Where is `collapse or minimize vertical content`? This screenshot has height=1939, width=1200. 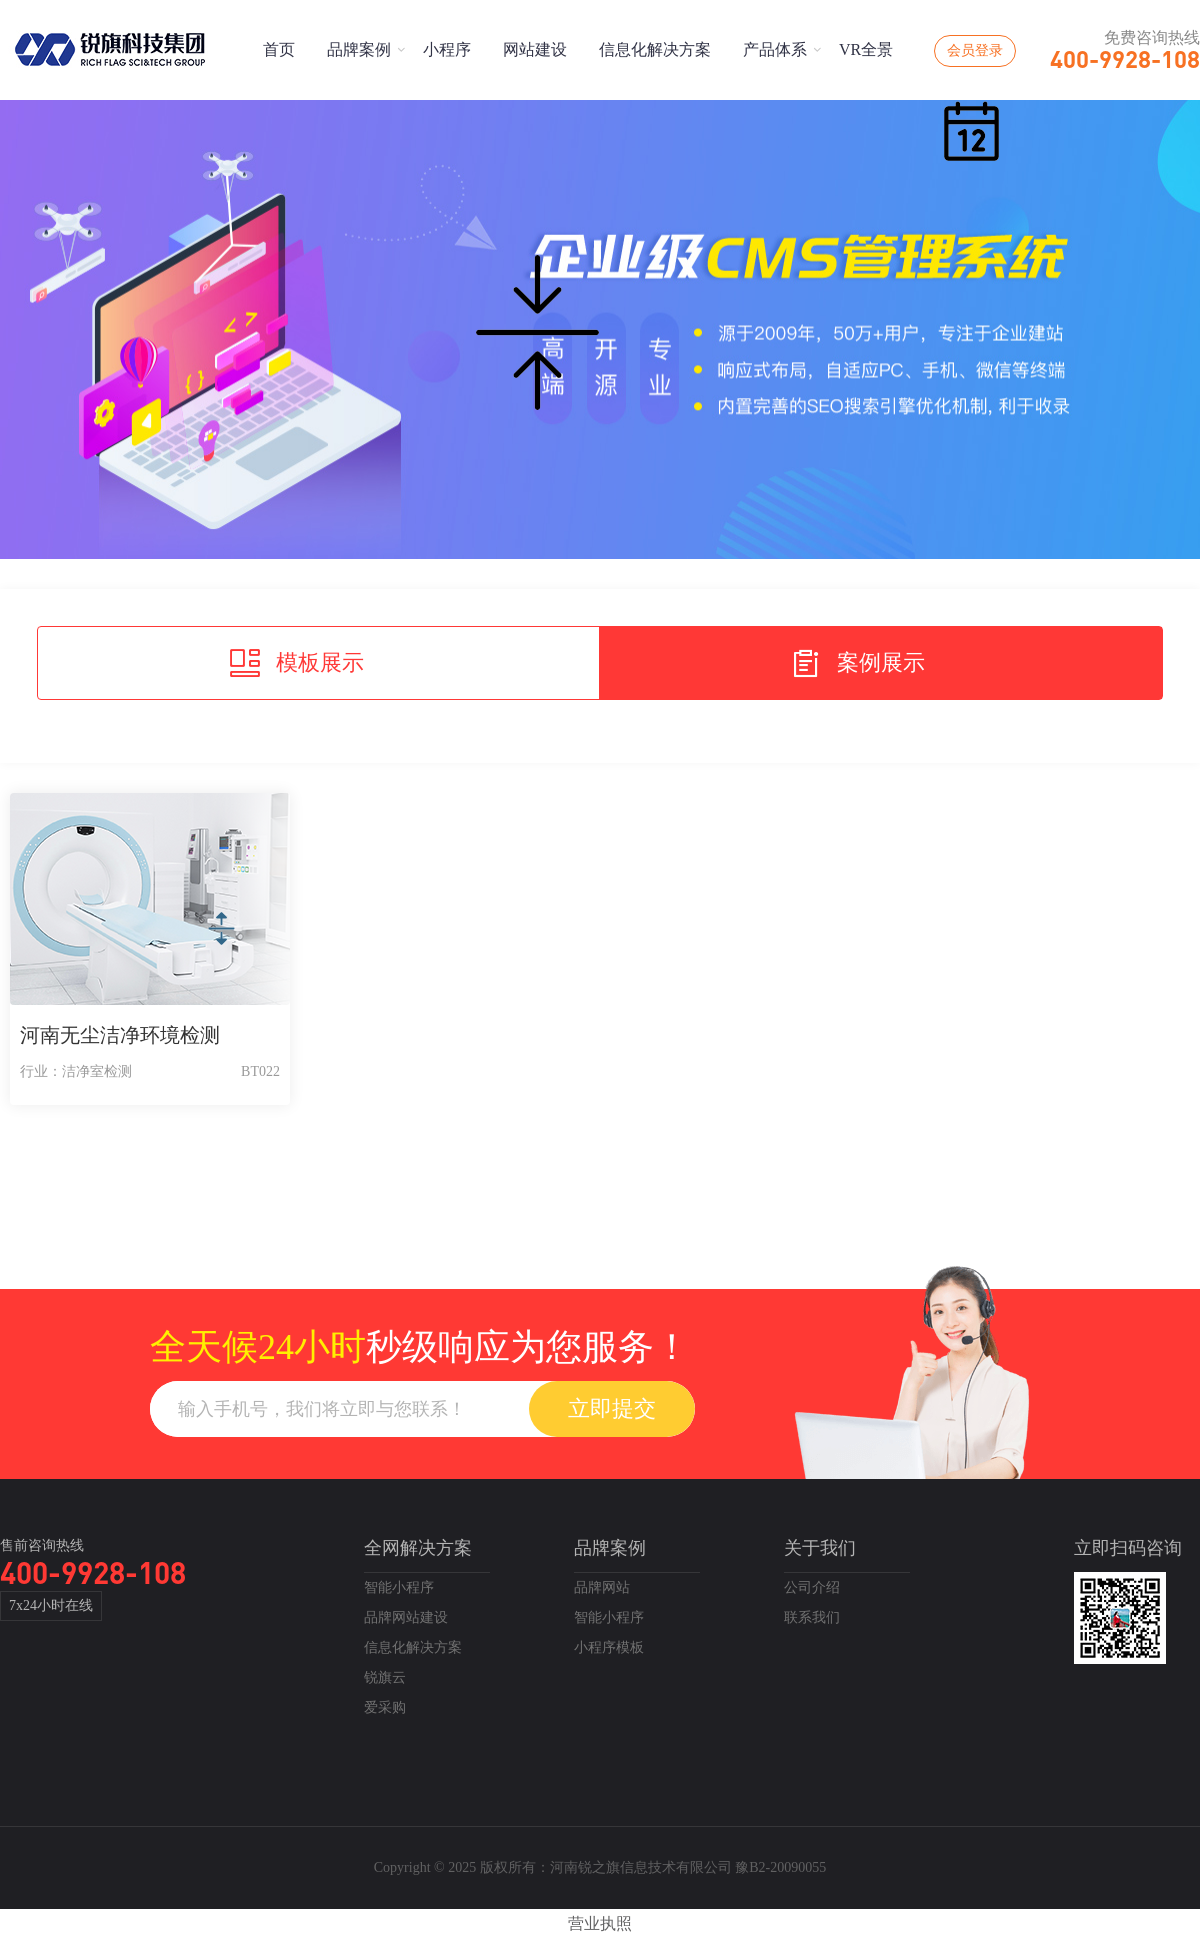 collapse or minimize vertical content is located at coordinates (537, 332).